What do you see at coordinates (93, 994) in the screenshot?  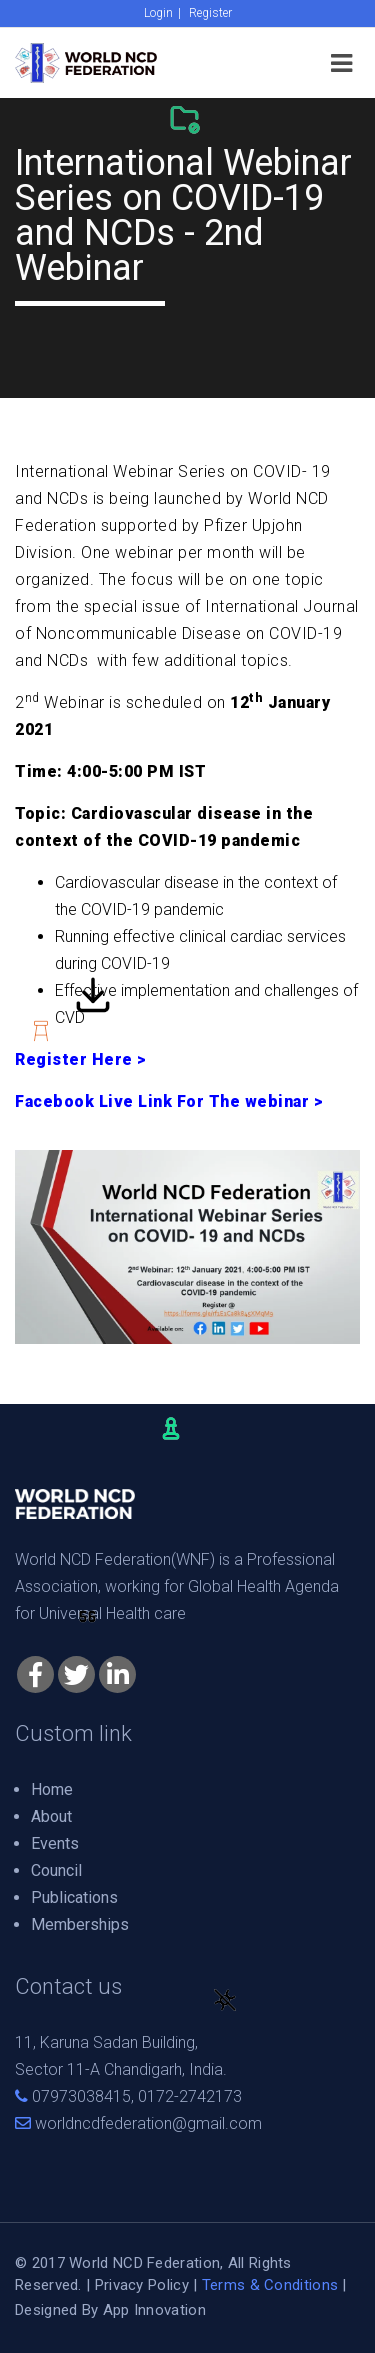 I see `download a file to your device` at bounding box center [93, 994].